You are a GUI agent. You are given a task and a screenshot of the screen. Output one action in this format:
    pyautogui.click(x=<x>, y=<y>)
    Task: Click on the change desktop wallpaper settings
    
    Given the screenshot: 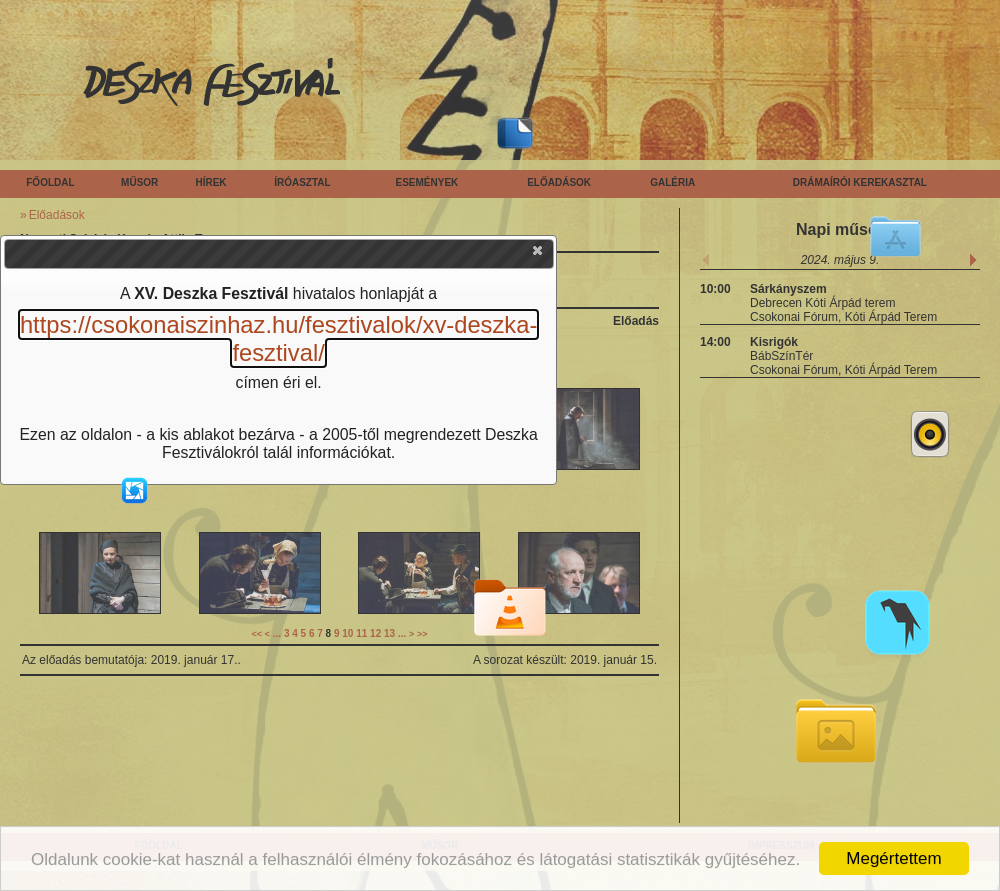 What is the action you would take?
    pyautogui.click(x=515, y=132)
    